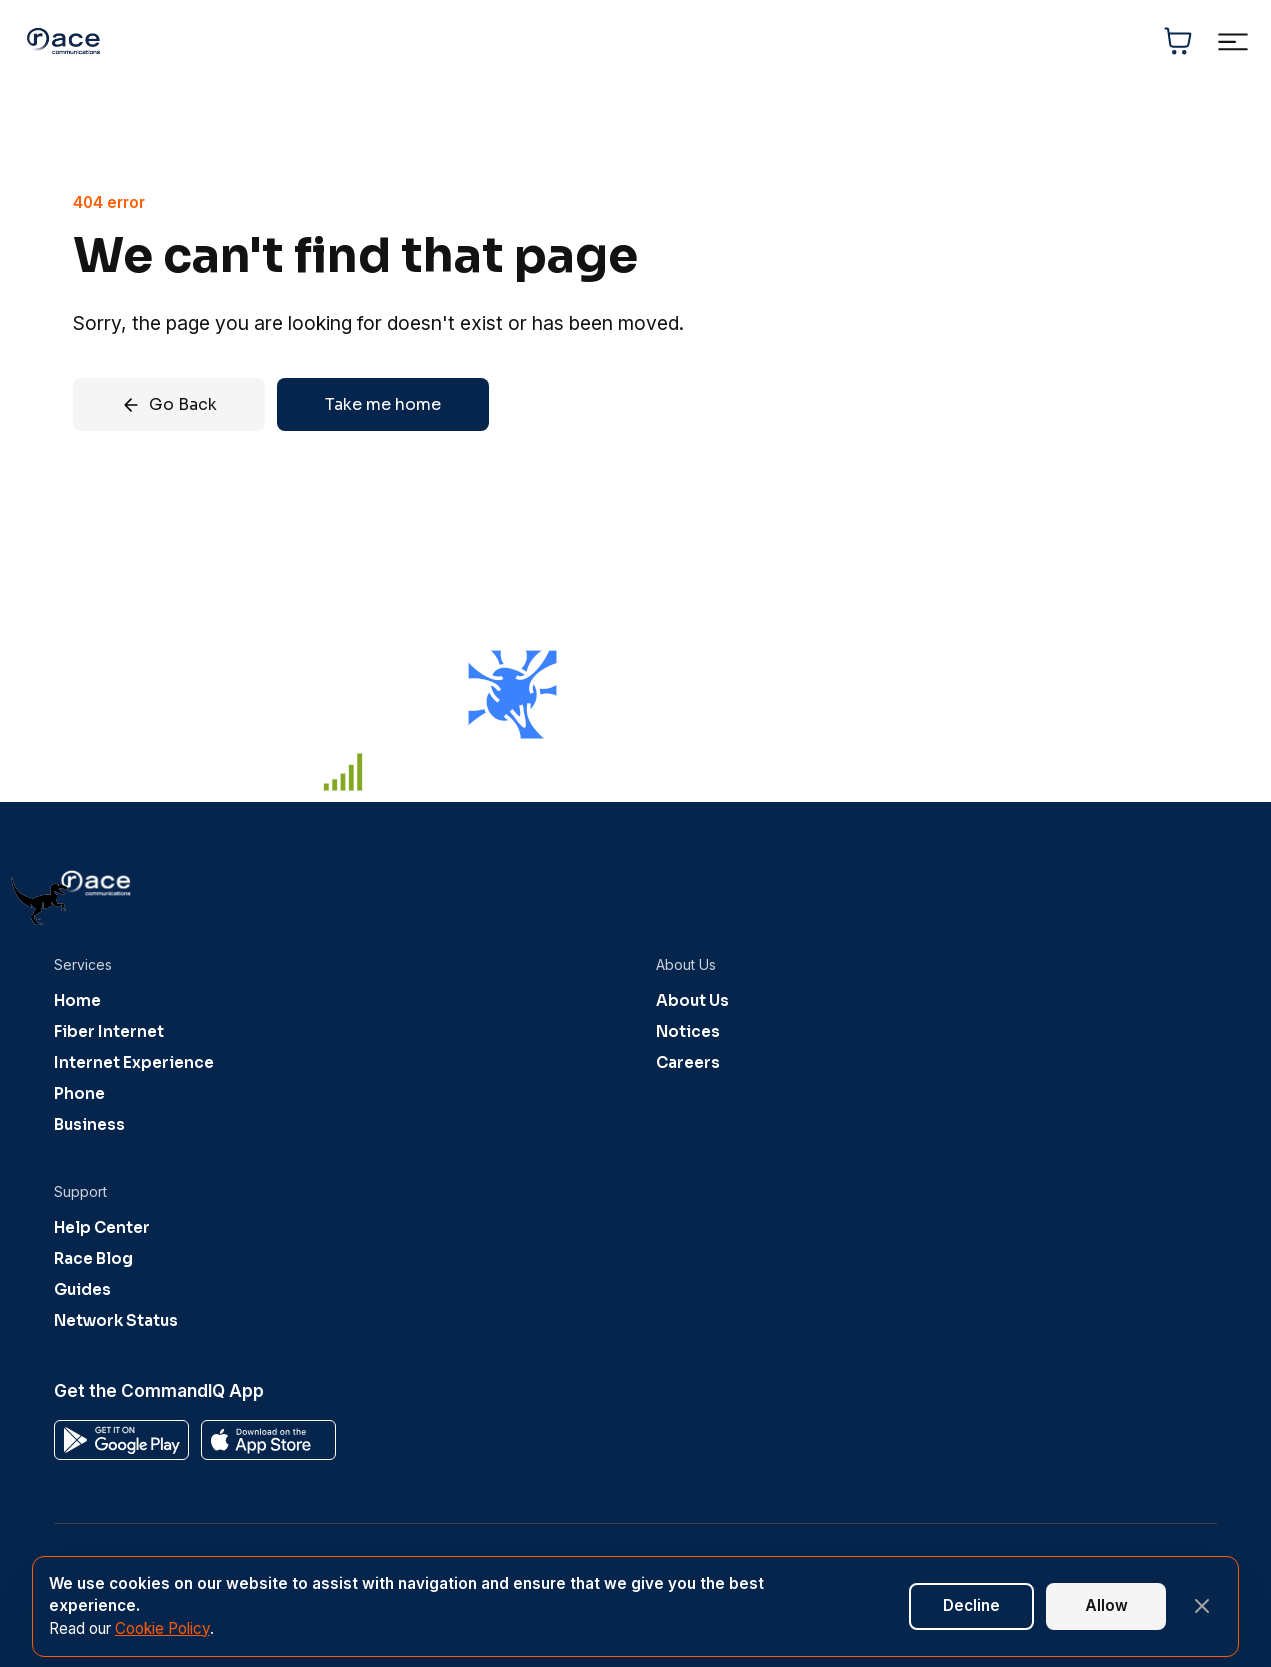 This screenshot has width=1271, height=1667. I want to click on indicates cellular or network signal strength, so click(343, 772).